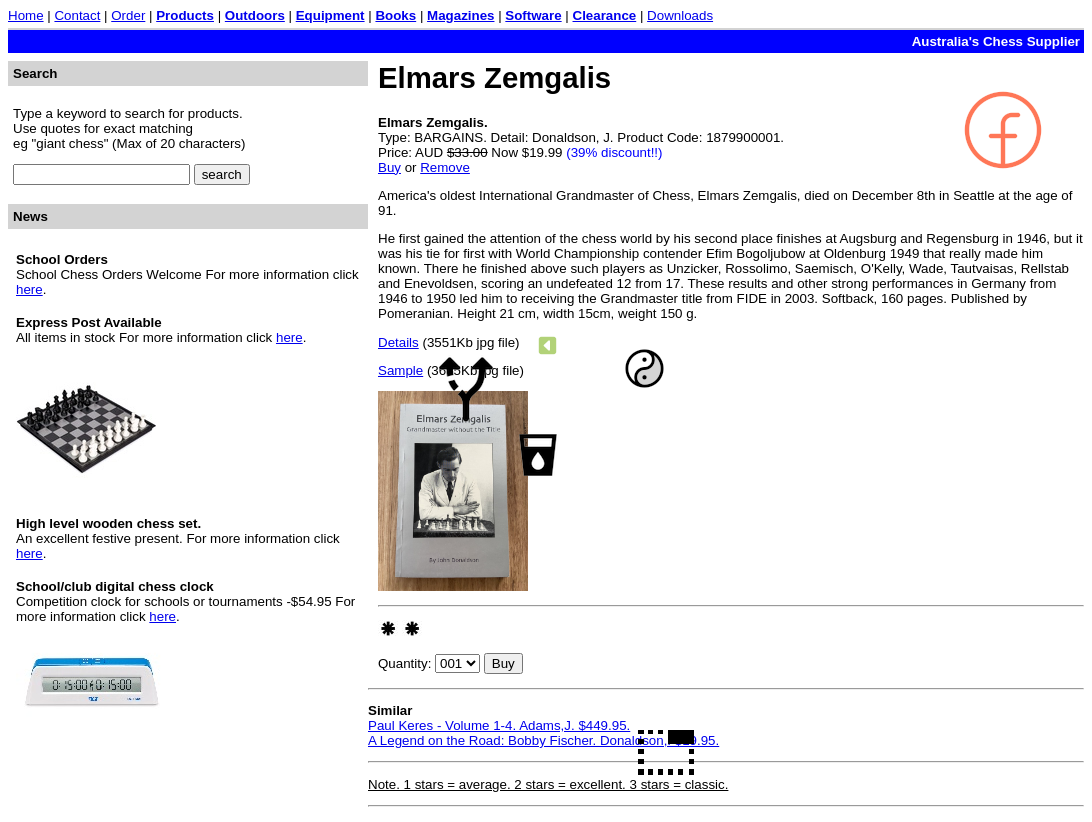  Describe the element at coordinates (466, 389) in the screenshot. I see `view alternative routes` at that location.